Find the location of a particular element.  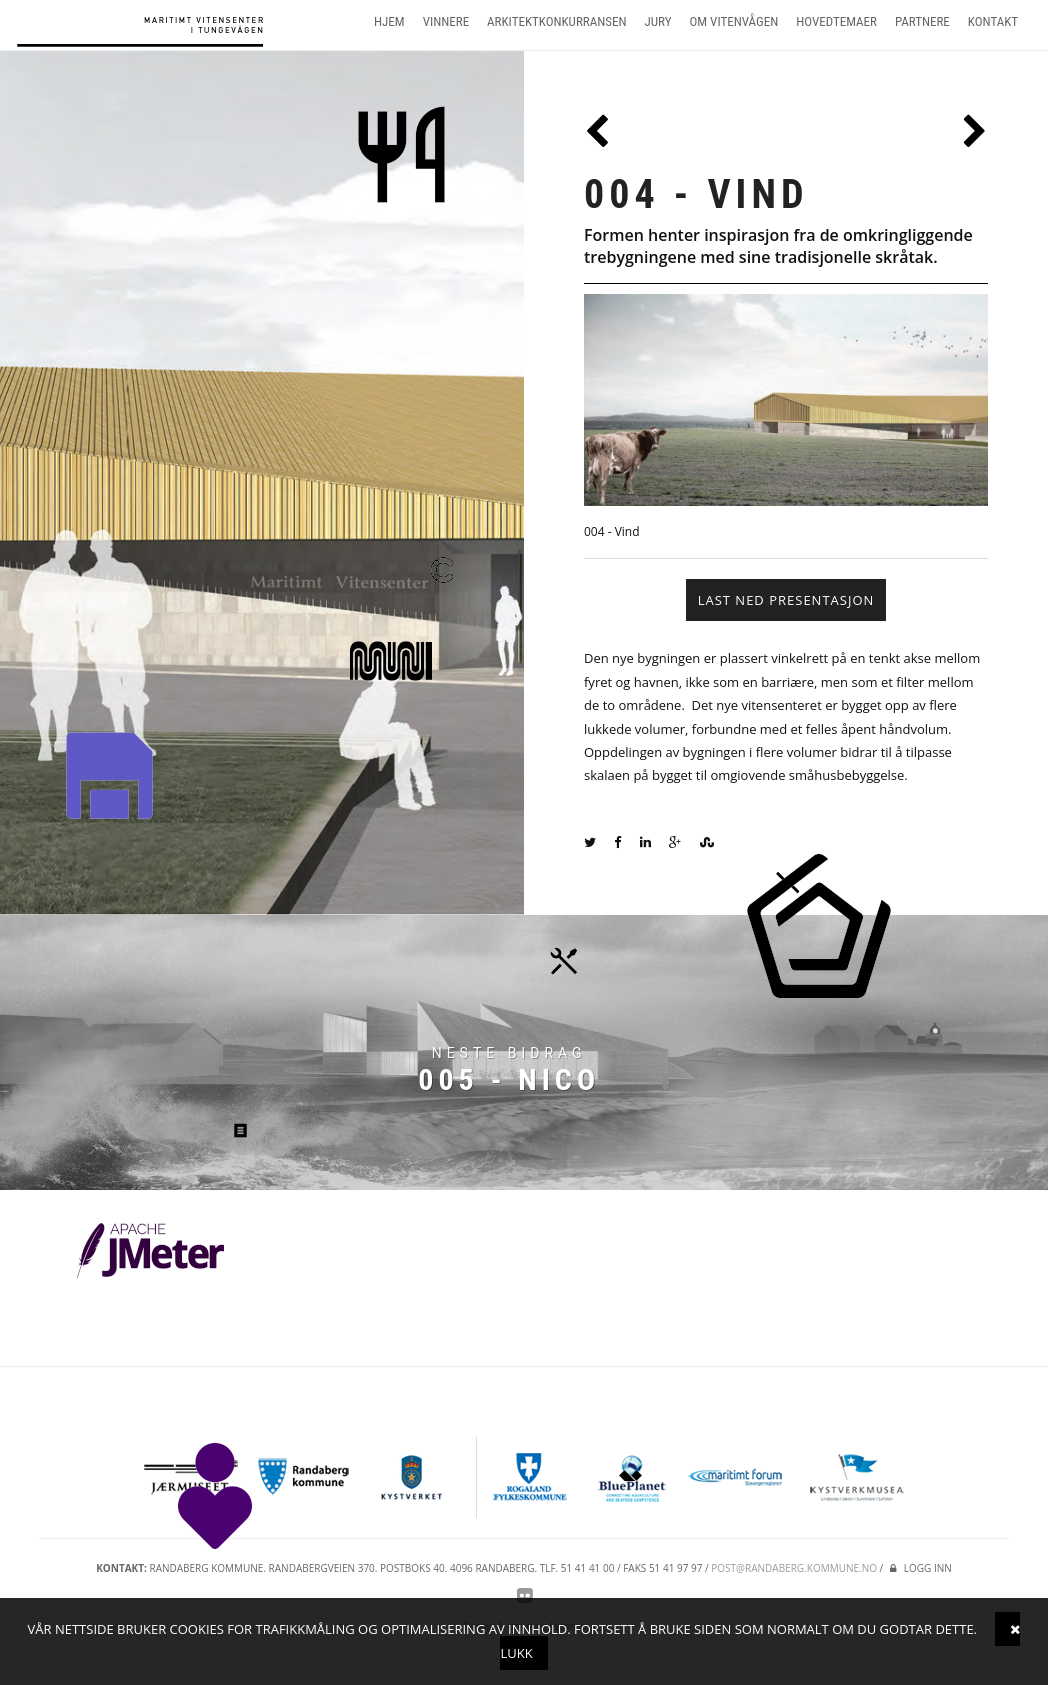

save current file or document is located at coordinates (109, 775).